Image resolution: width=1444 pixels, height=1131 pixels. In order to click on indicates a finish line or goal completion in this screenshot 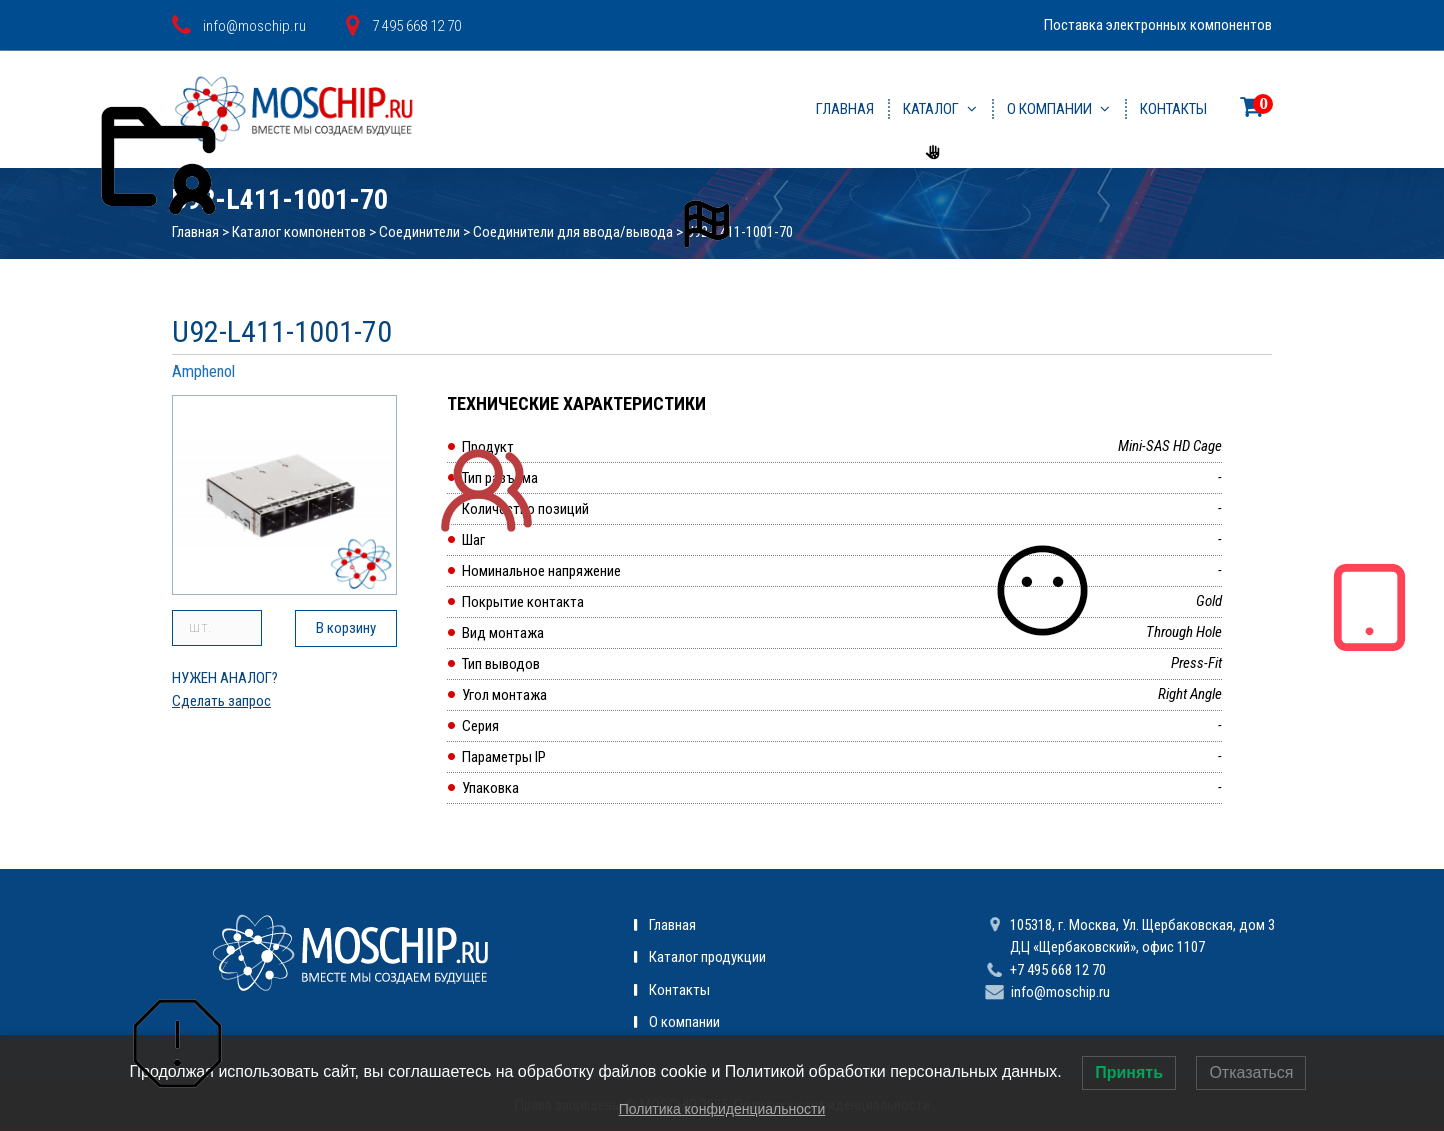, I will do `click(705, 223)`.